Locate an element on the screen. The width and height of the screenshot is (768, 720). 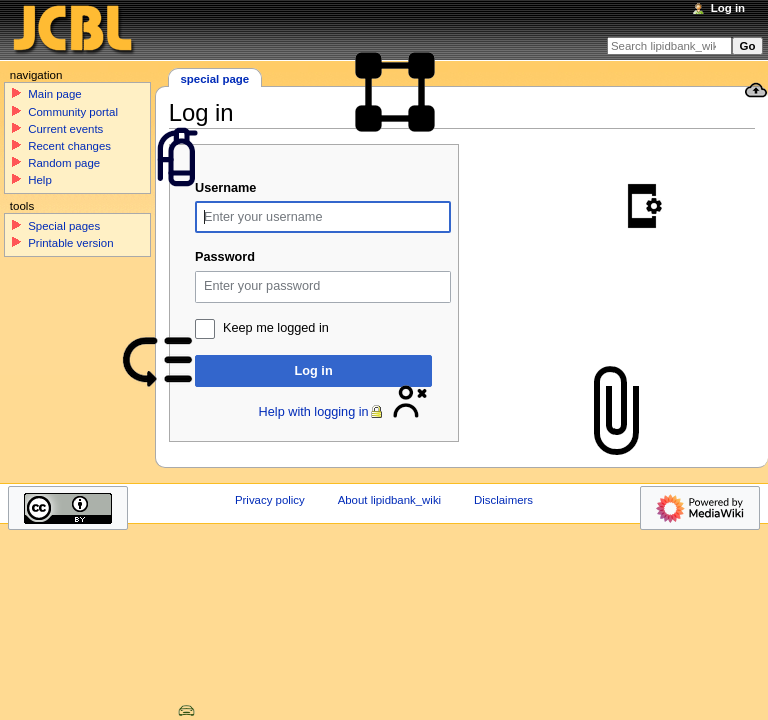
access fire safety information is located at coordinates (179, 157).